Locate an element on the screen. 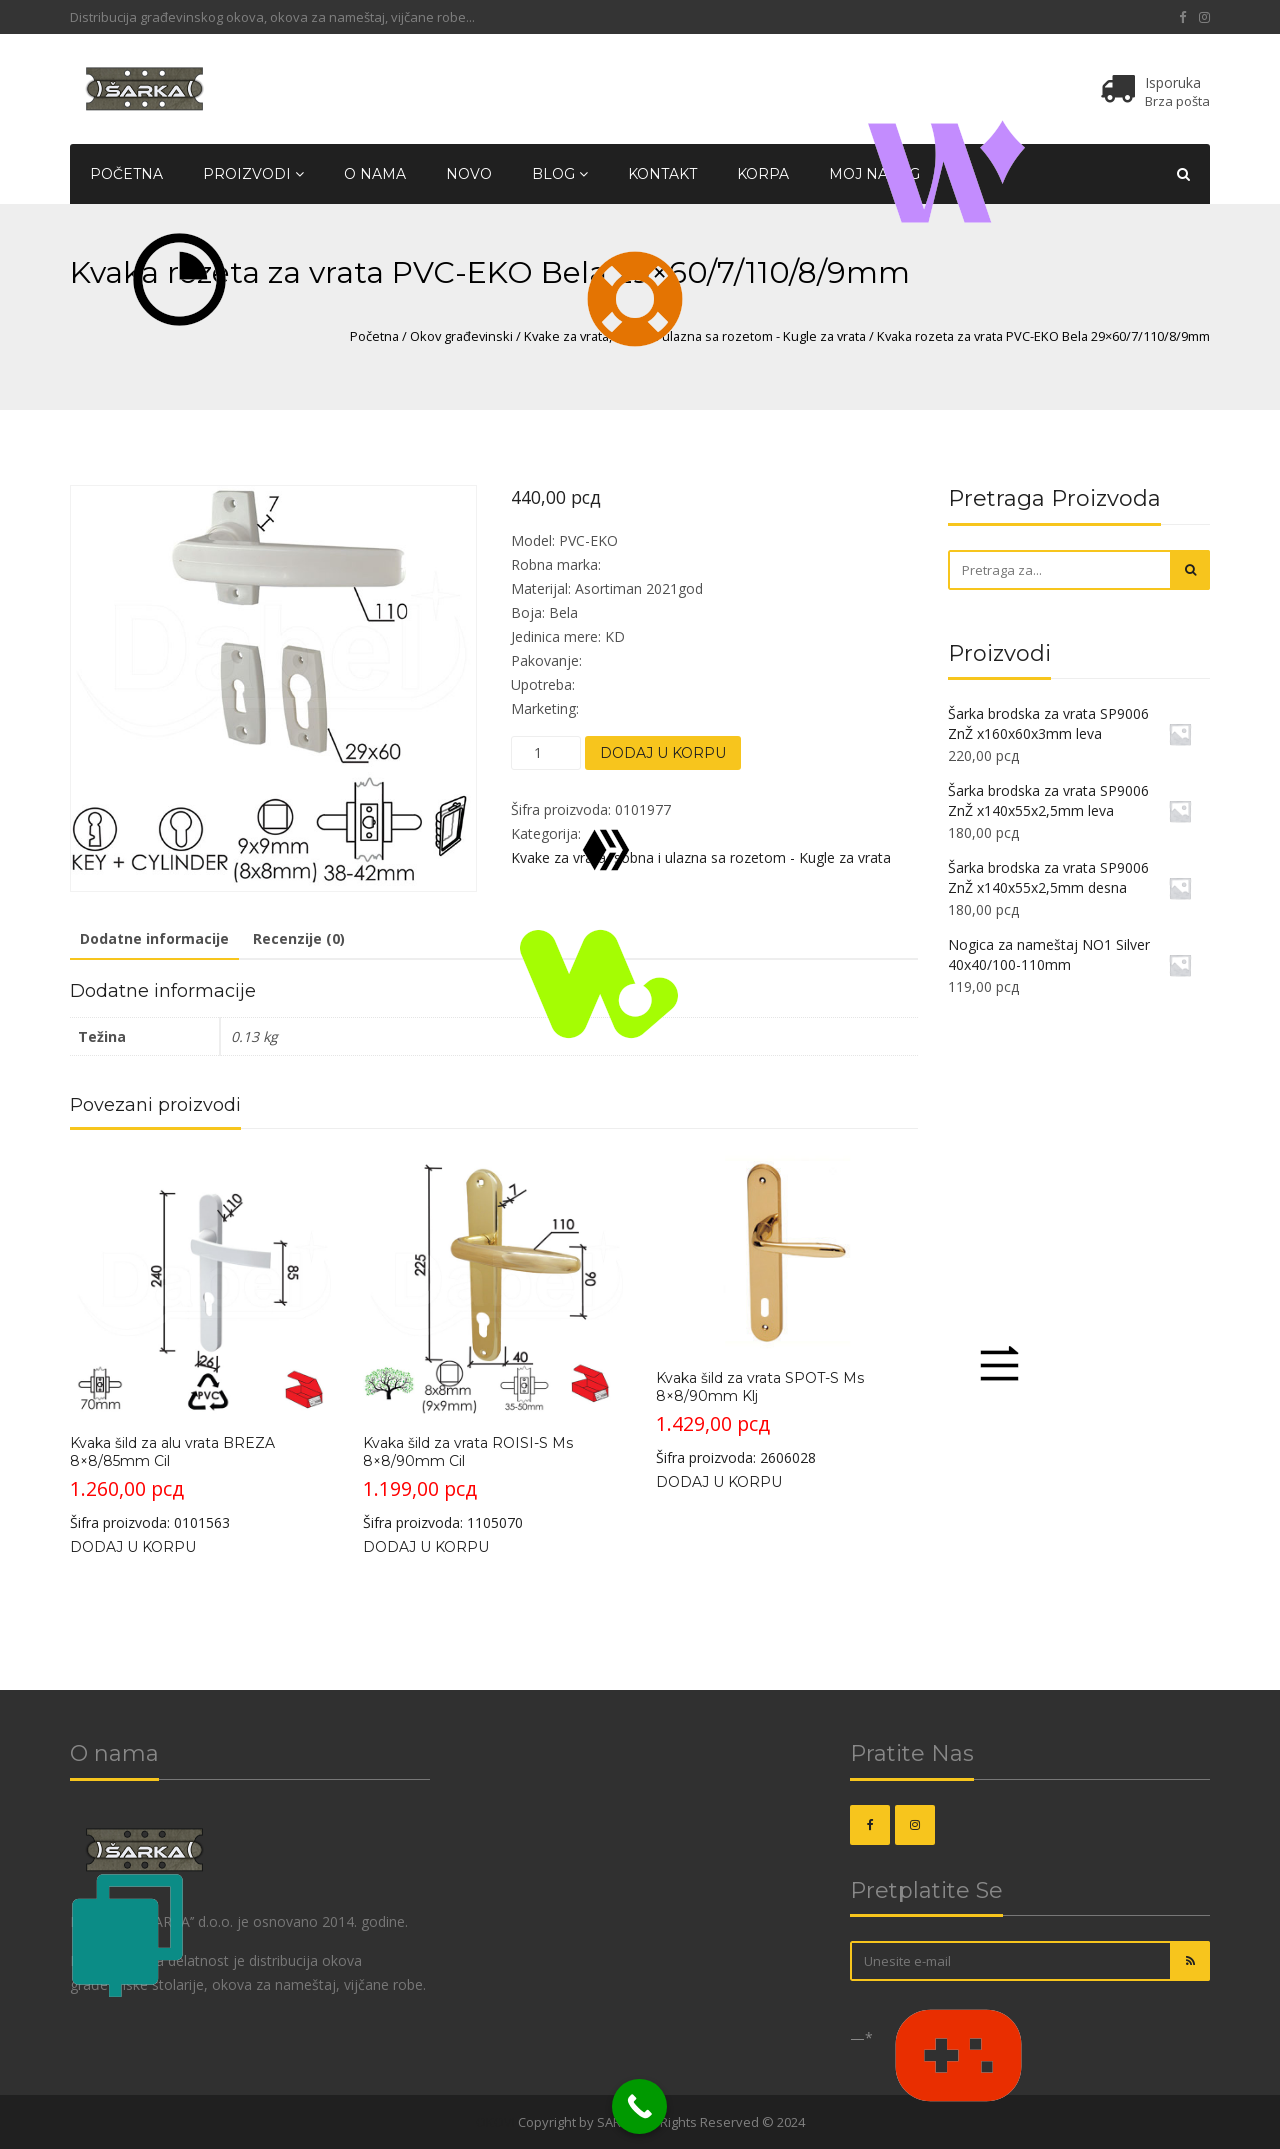 The image size is (1280, 2149). play items in sequential order is located at coordinates (999, 1365).